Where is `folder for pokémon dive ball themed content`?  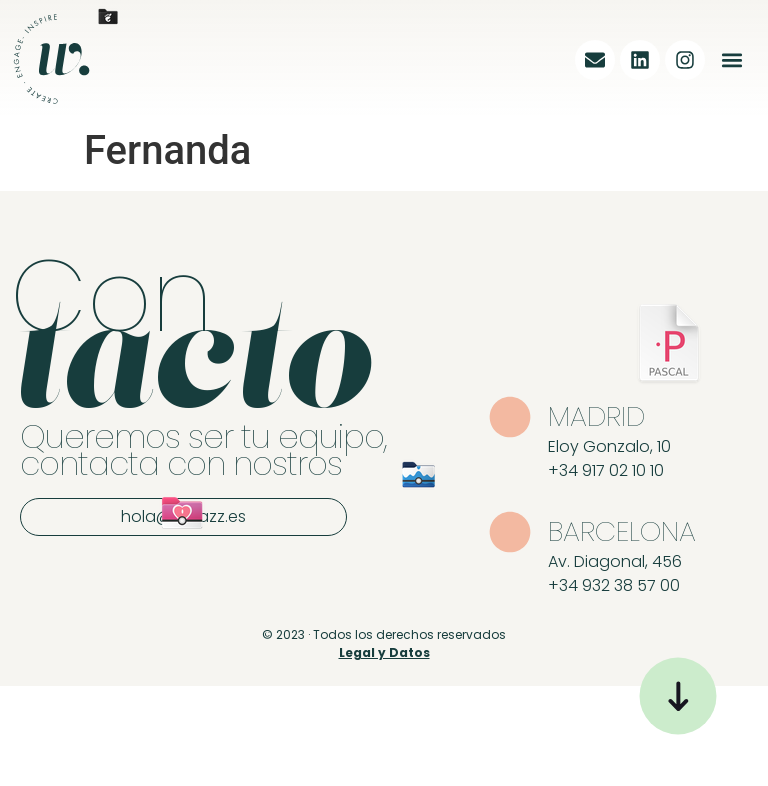
folder for pokémon dive ball themed content is located at coordinates (418, 475).